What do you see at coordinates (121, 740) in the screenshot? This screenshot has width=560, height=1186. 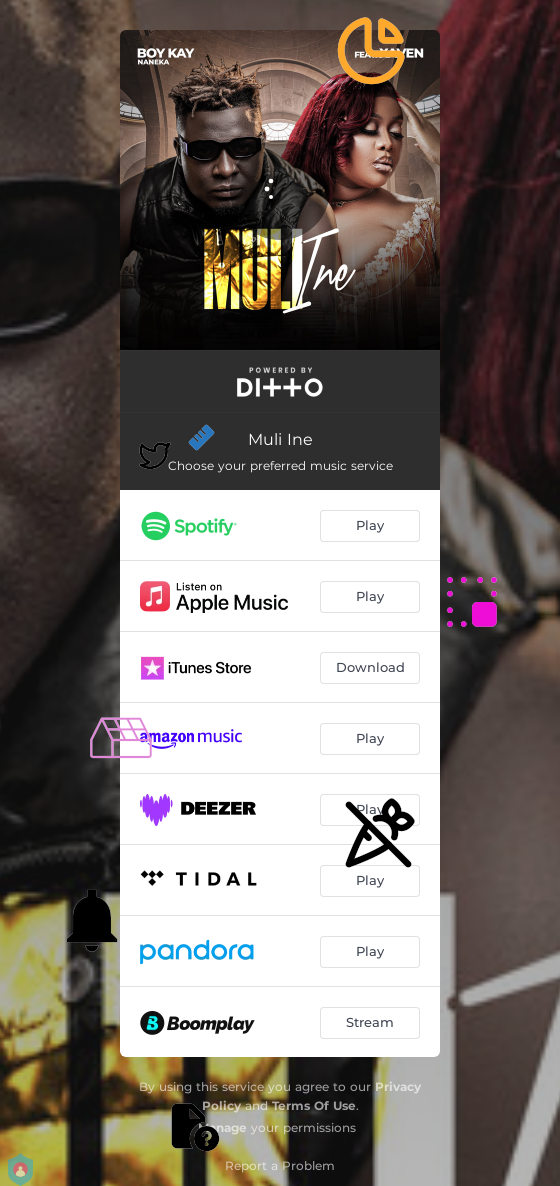 I see `view solar panel or renewable energy settings` at bounding box center [121, 740].